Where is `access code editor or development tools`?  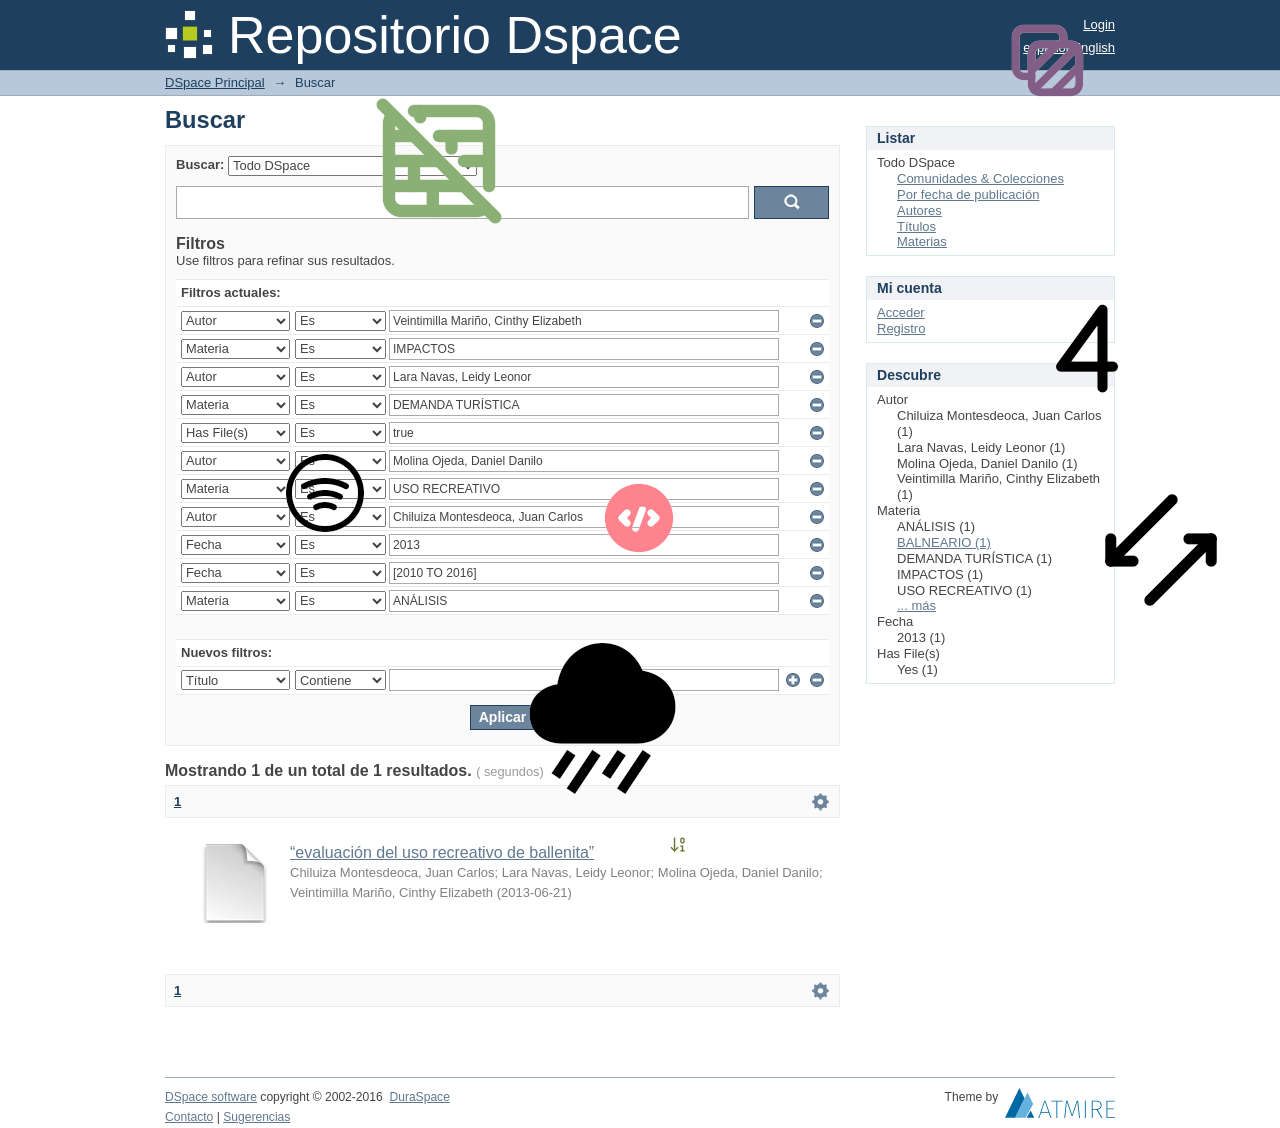 access code editor or development tools is located at coordinates (639, 518).